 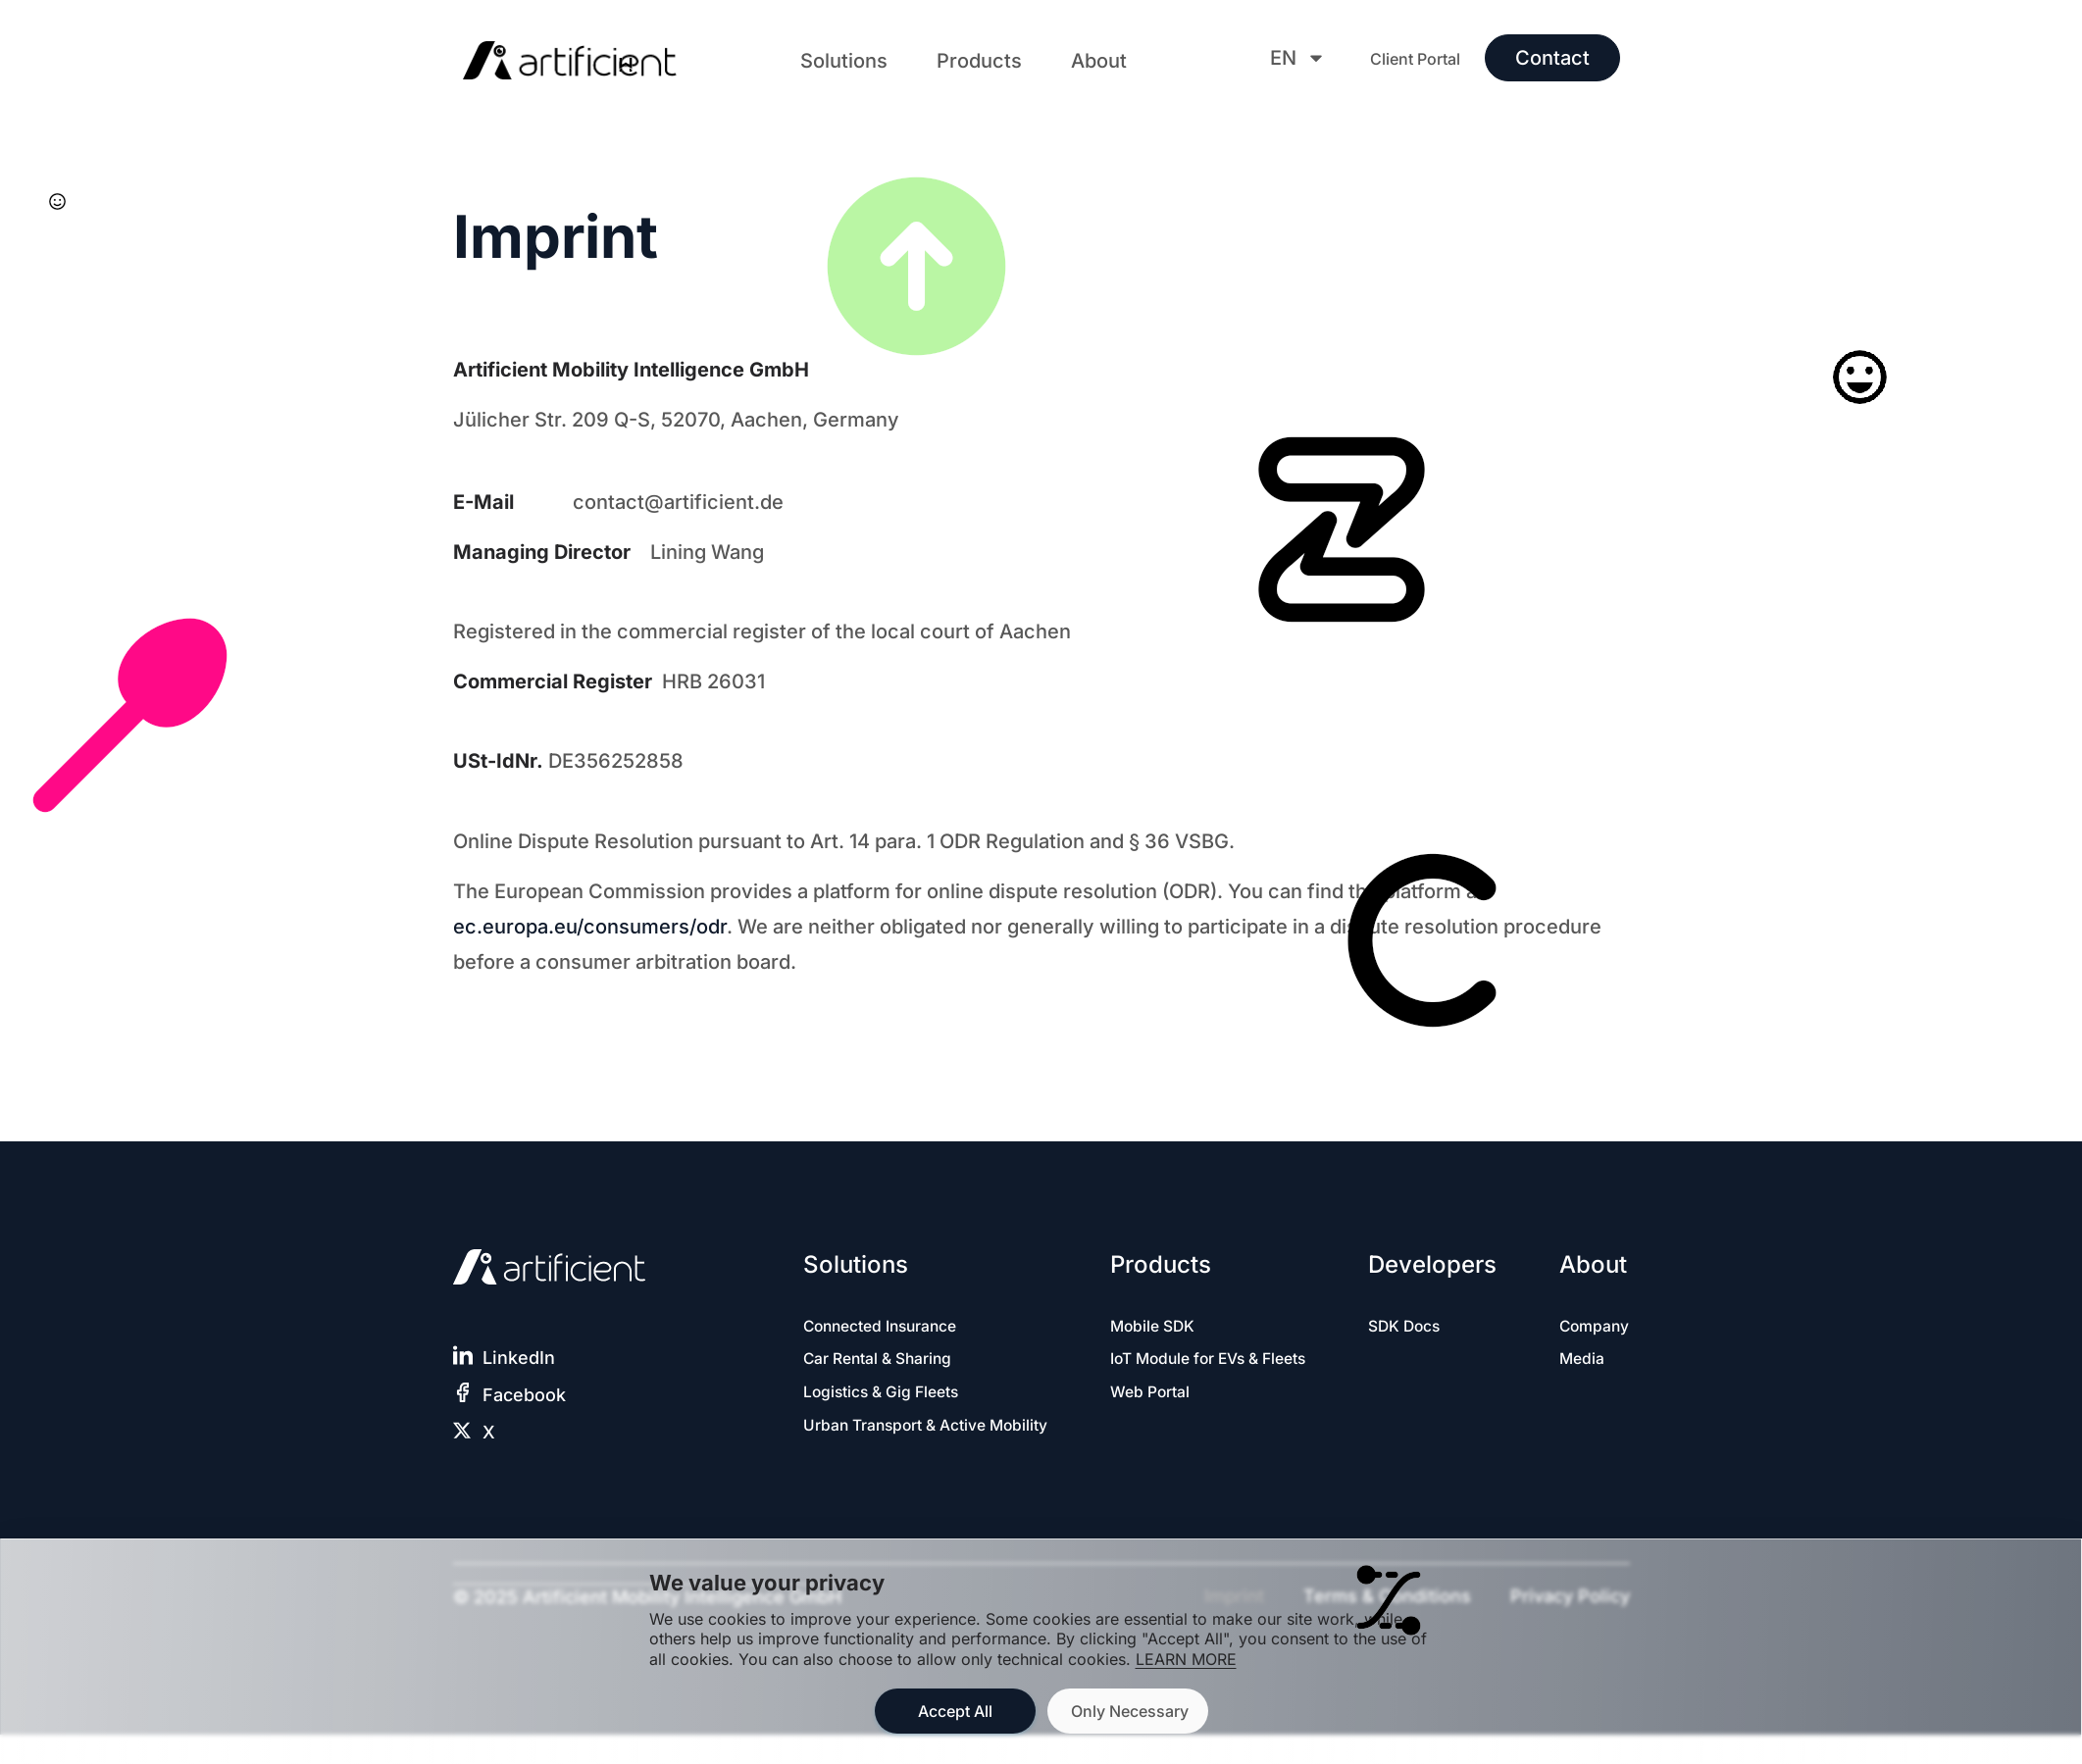 I want to click on access food or dining settings, so click(x=129, y=715).